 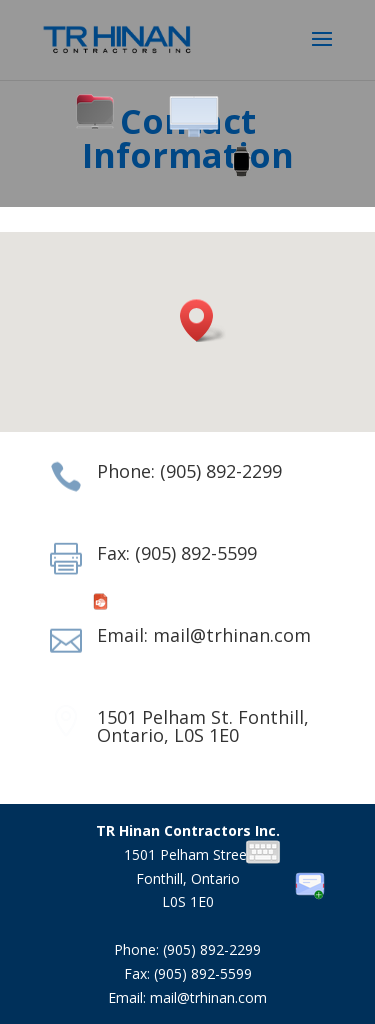 What do you see at coordinates (194, 116) in the screenshot?
I see `indicates a blue iMac device in your system` at bounding box center [194, 116].